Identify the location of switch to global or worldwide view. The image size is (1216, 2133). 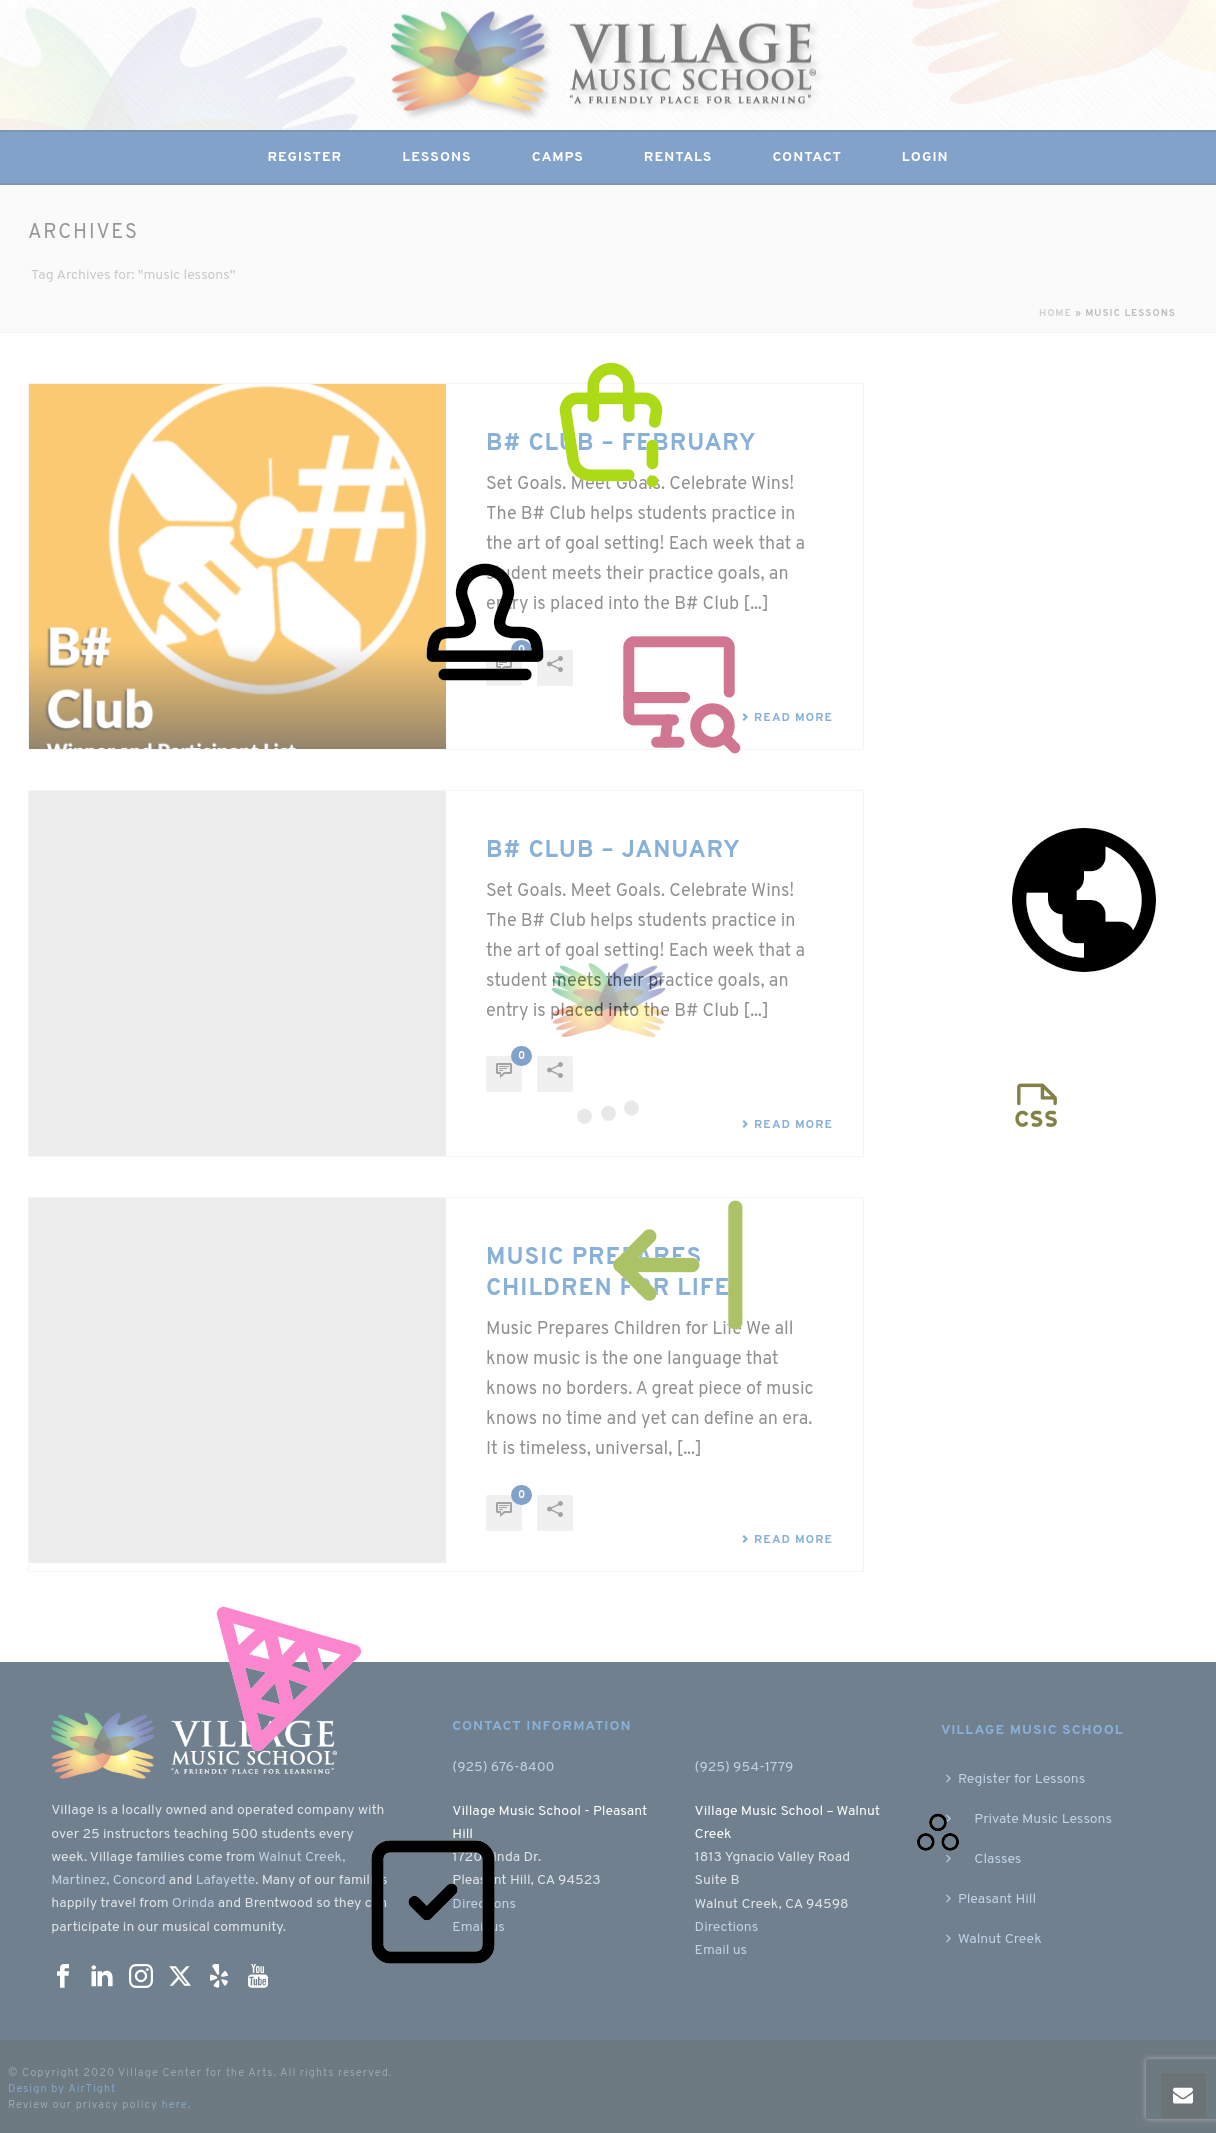
(1084, 900).